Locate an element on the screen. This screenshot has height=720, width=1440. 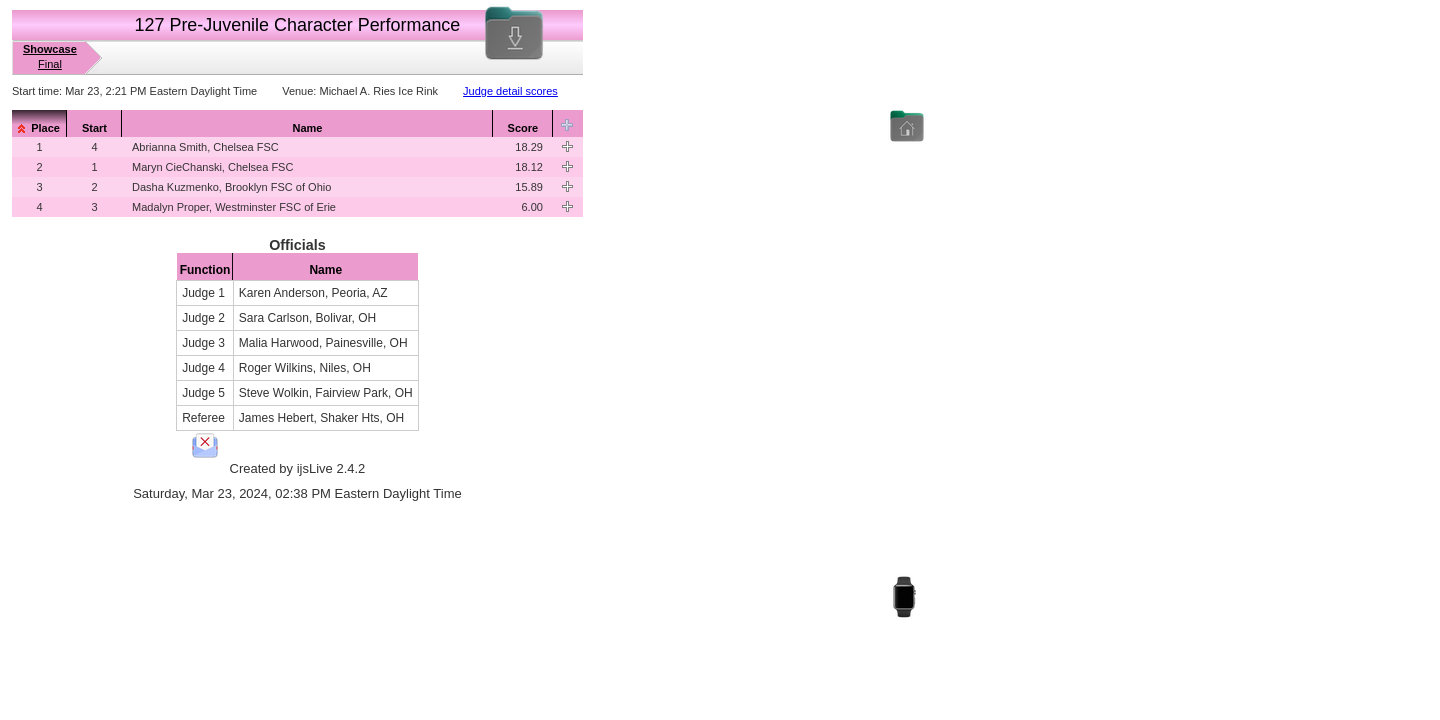
access your downloads folder is located at coordinates (514, 33).